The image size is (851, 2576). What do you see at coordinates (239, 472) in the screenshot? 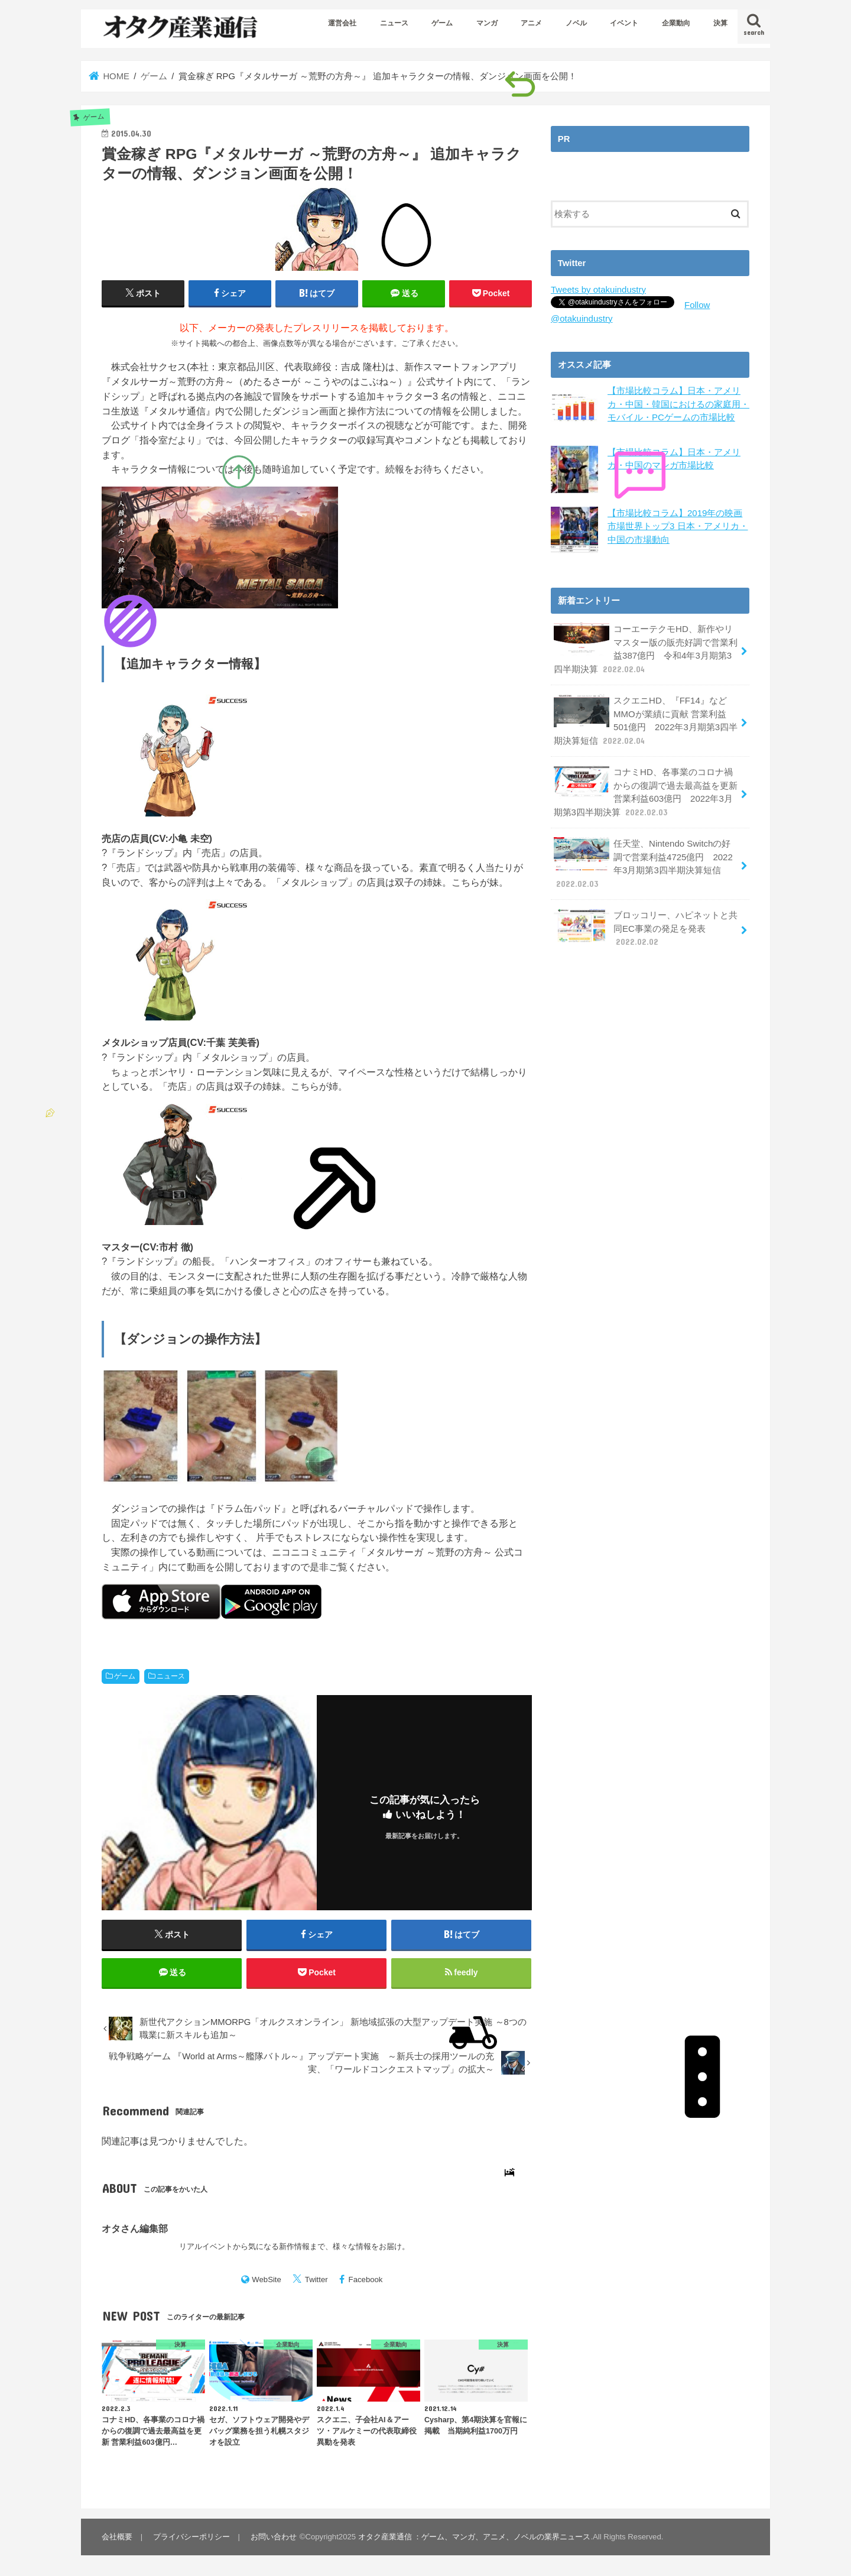
I see `scroll to top of page` at bounding box center [239, 472].